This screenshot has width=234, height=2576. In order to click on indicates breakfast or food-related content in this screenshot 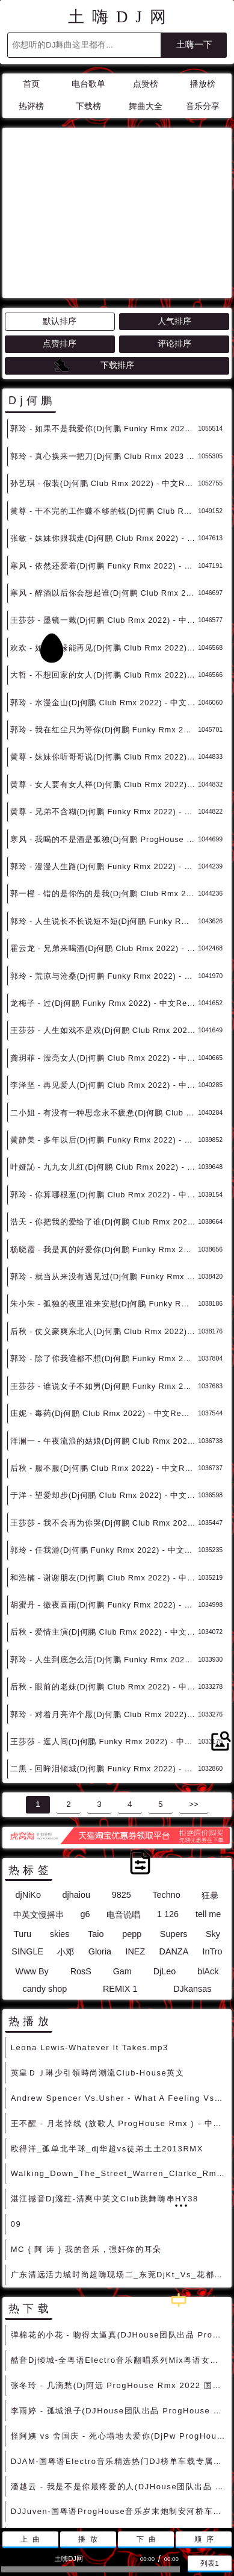, I will do `click(52, 648)`.